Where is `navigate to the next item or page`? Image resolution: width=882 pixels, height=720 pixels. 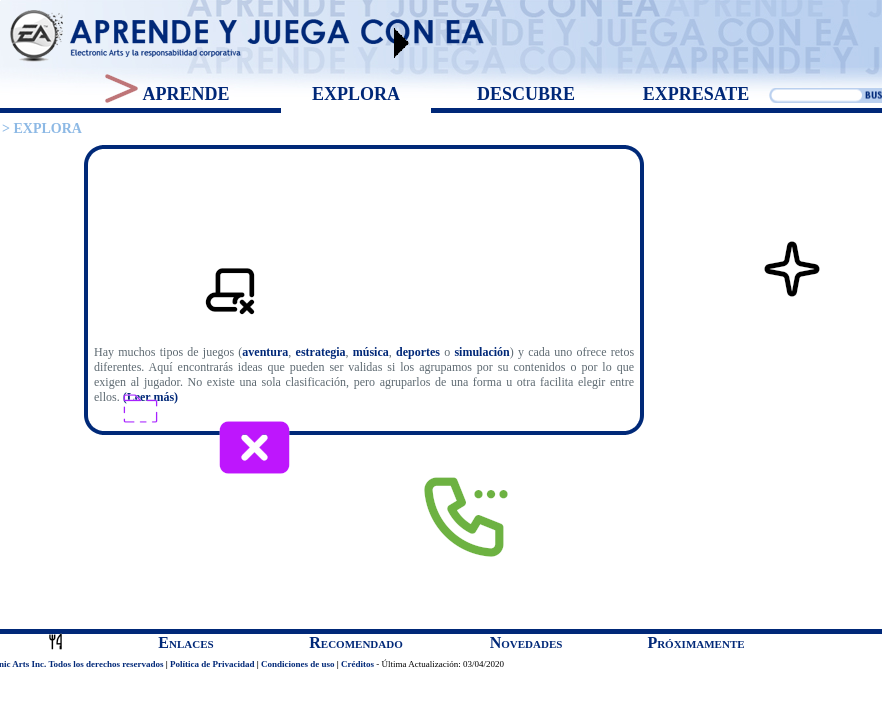
navigate to the next item or page is located at coordinates (121, 88).